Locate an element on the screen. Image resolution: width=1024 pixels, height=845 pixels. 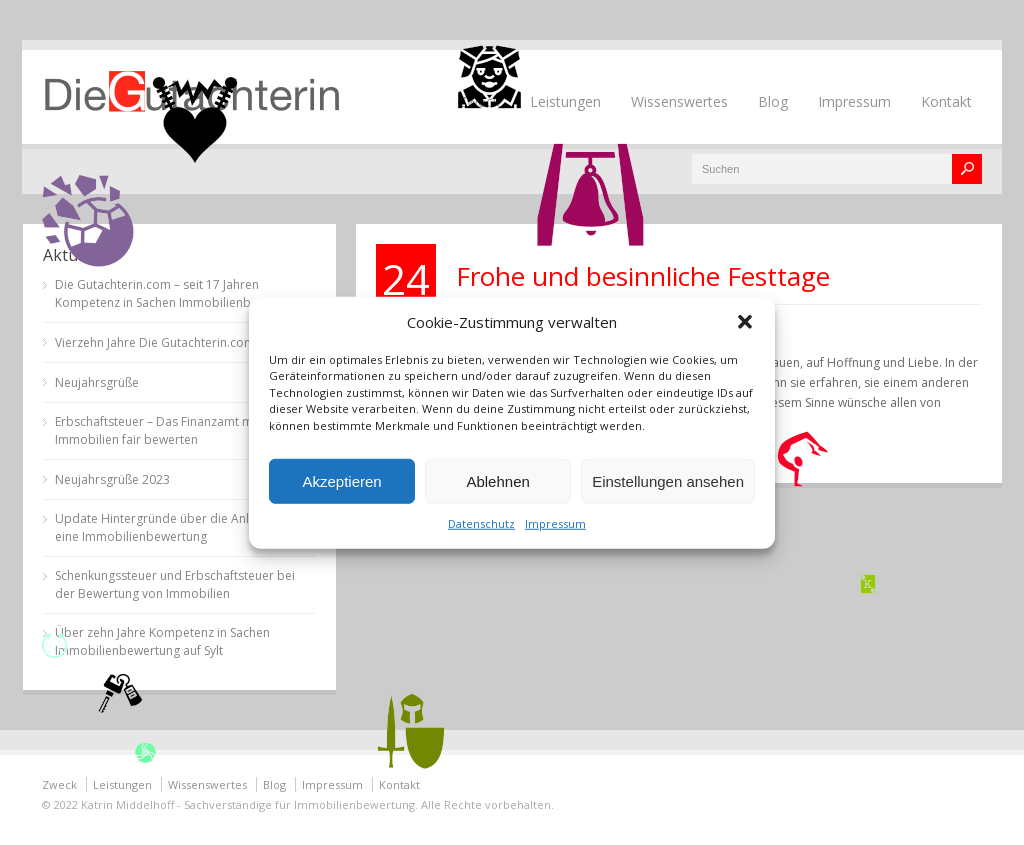
indicates a destructible object or breakable item is located at coordinates (88, 221).